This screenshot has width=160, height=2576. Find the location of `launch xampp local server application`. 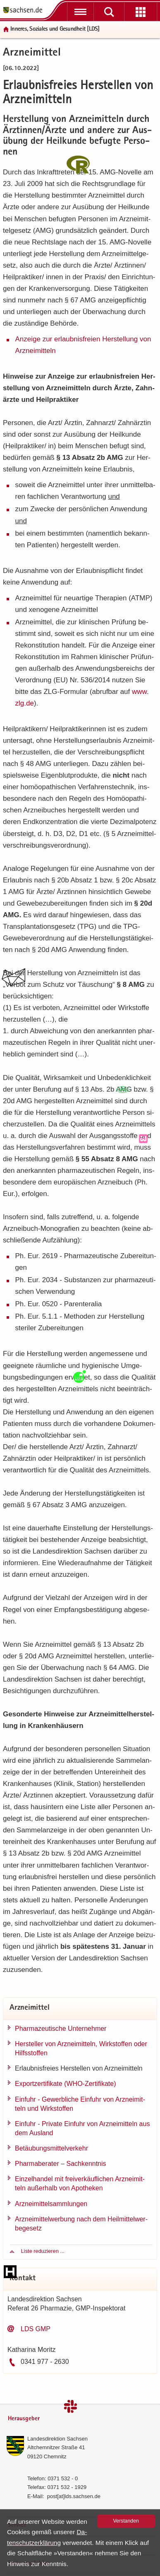

launch xampp local server application is located at coordinates (143, 1138).